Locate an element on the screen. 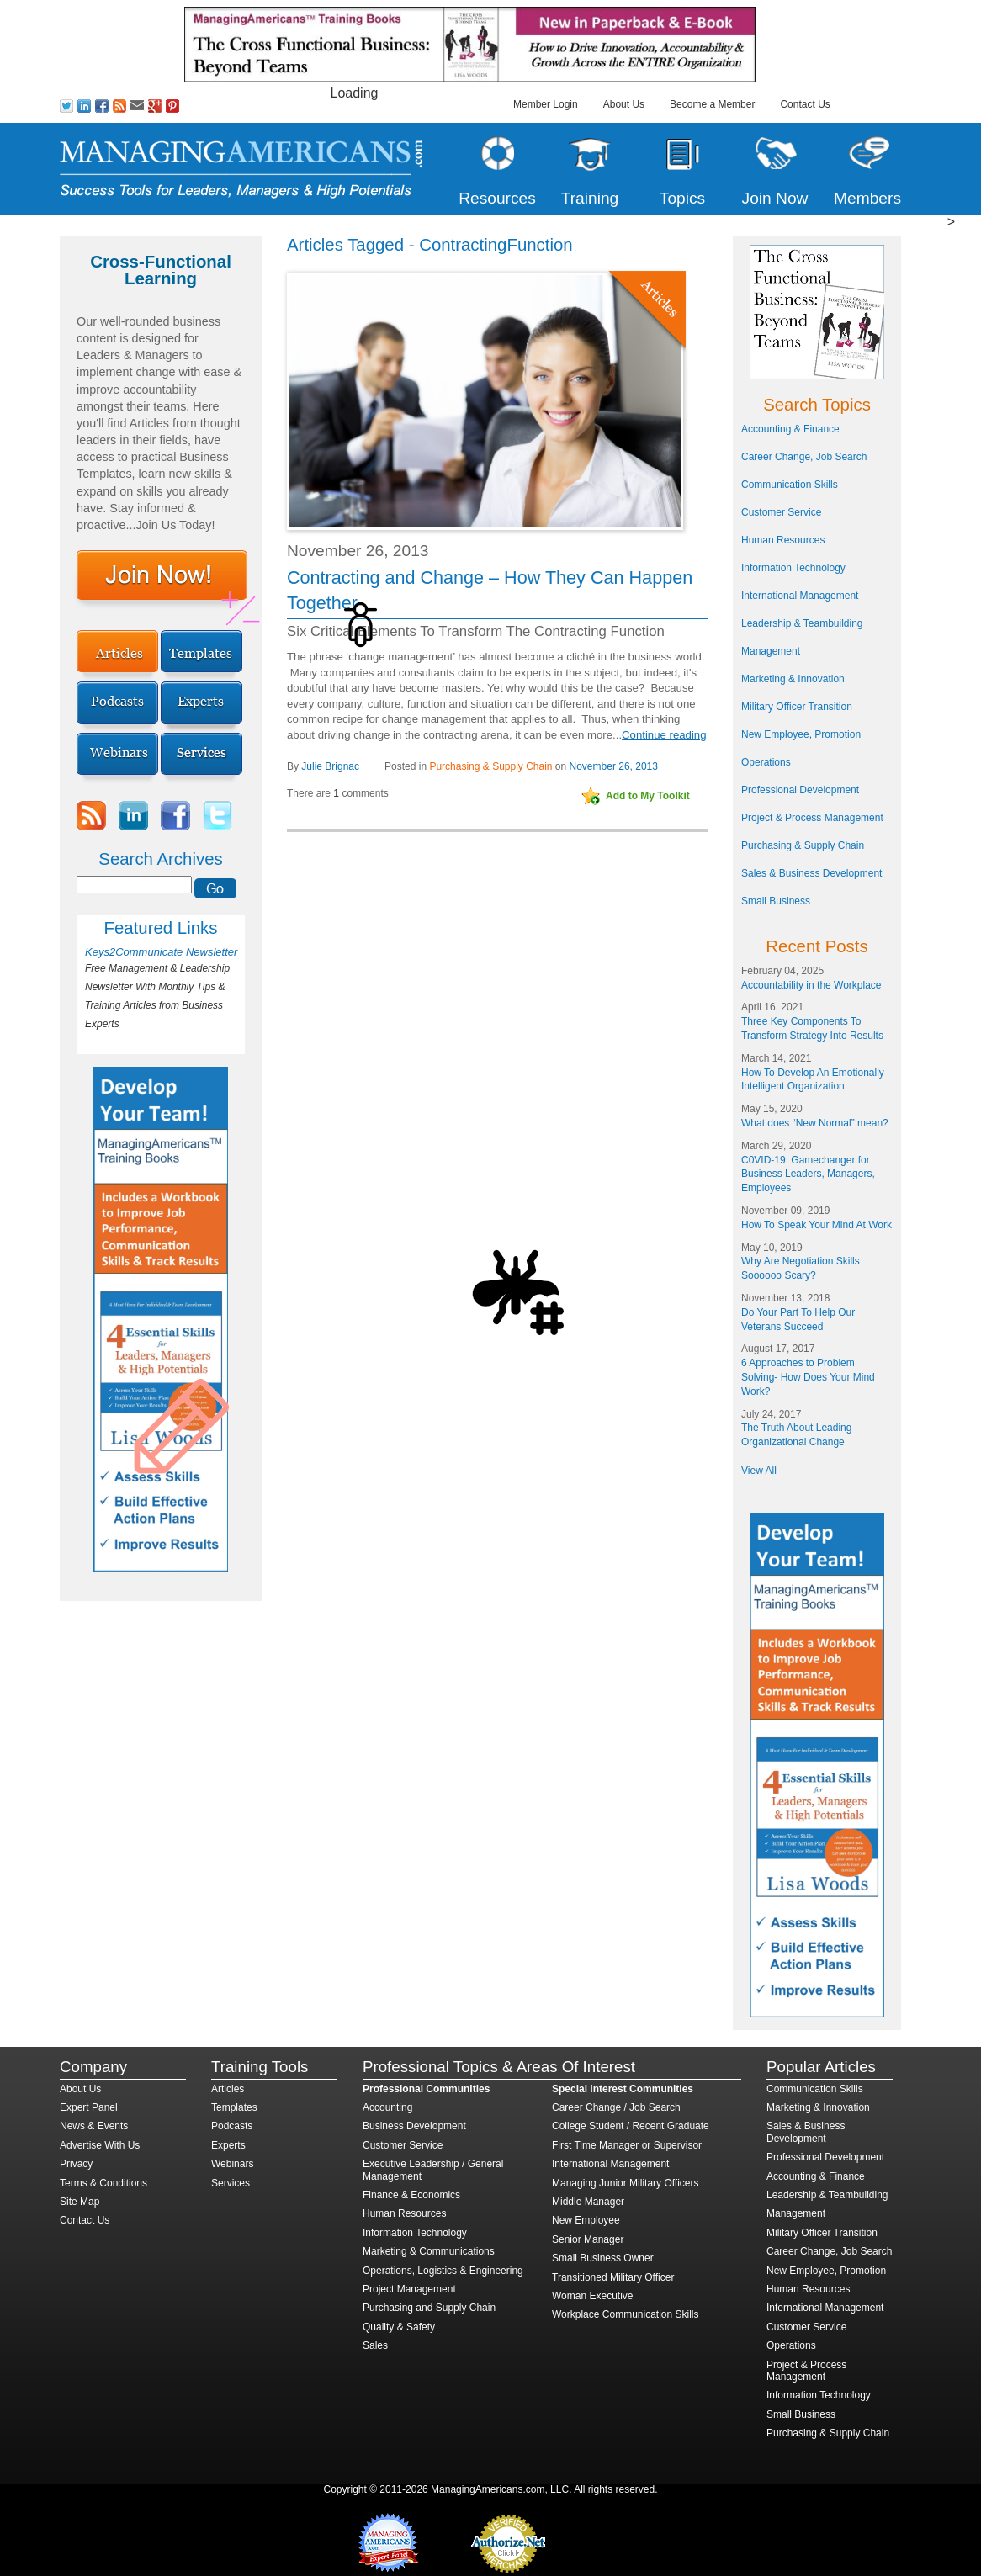 The height and width of the screenshot is (2576, 981). toggle between adding and subtracting values is located at coordinates (241, 611).